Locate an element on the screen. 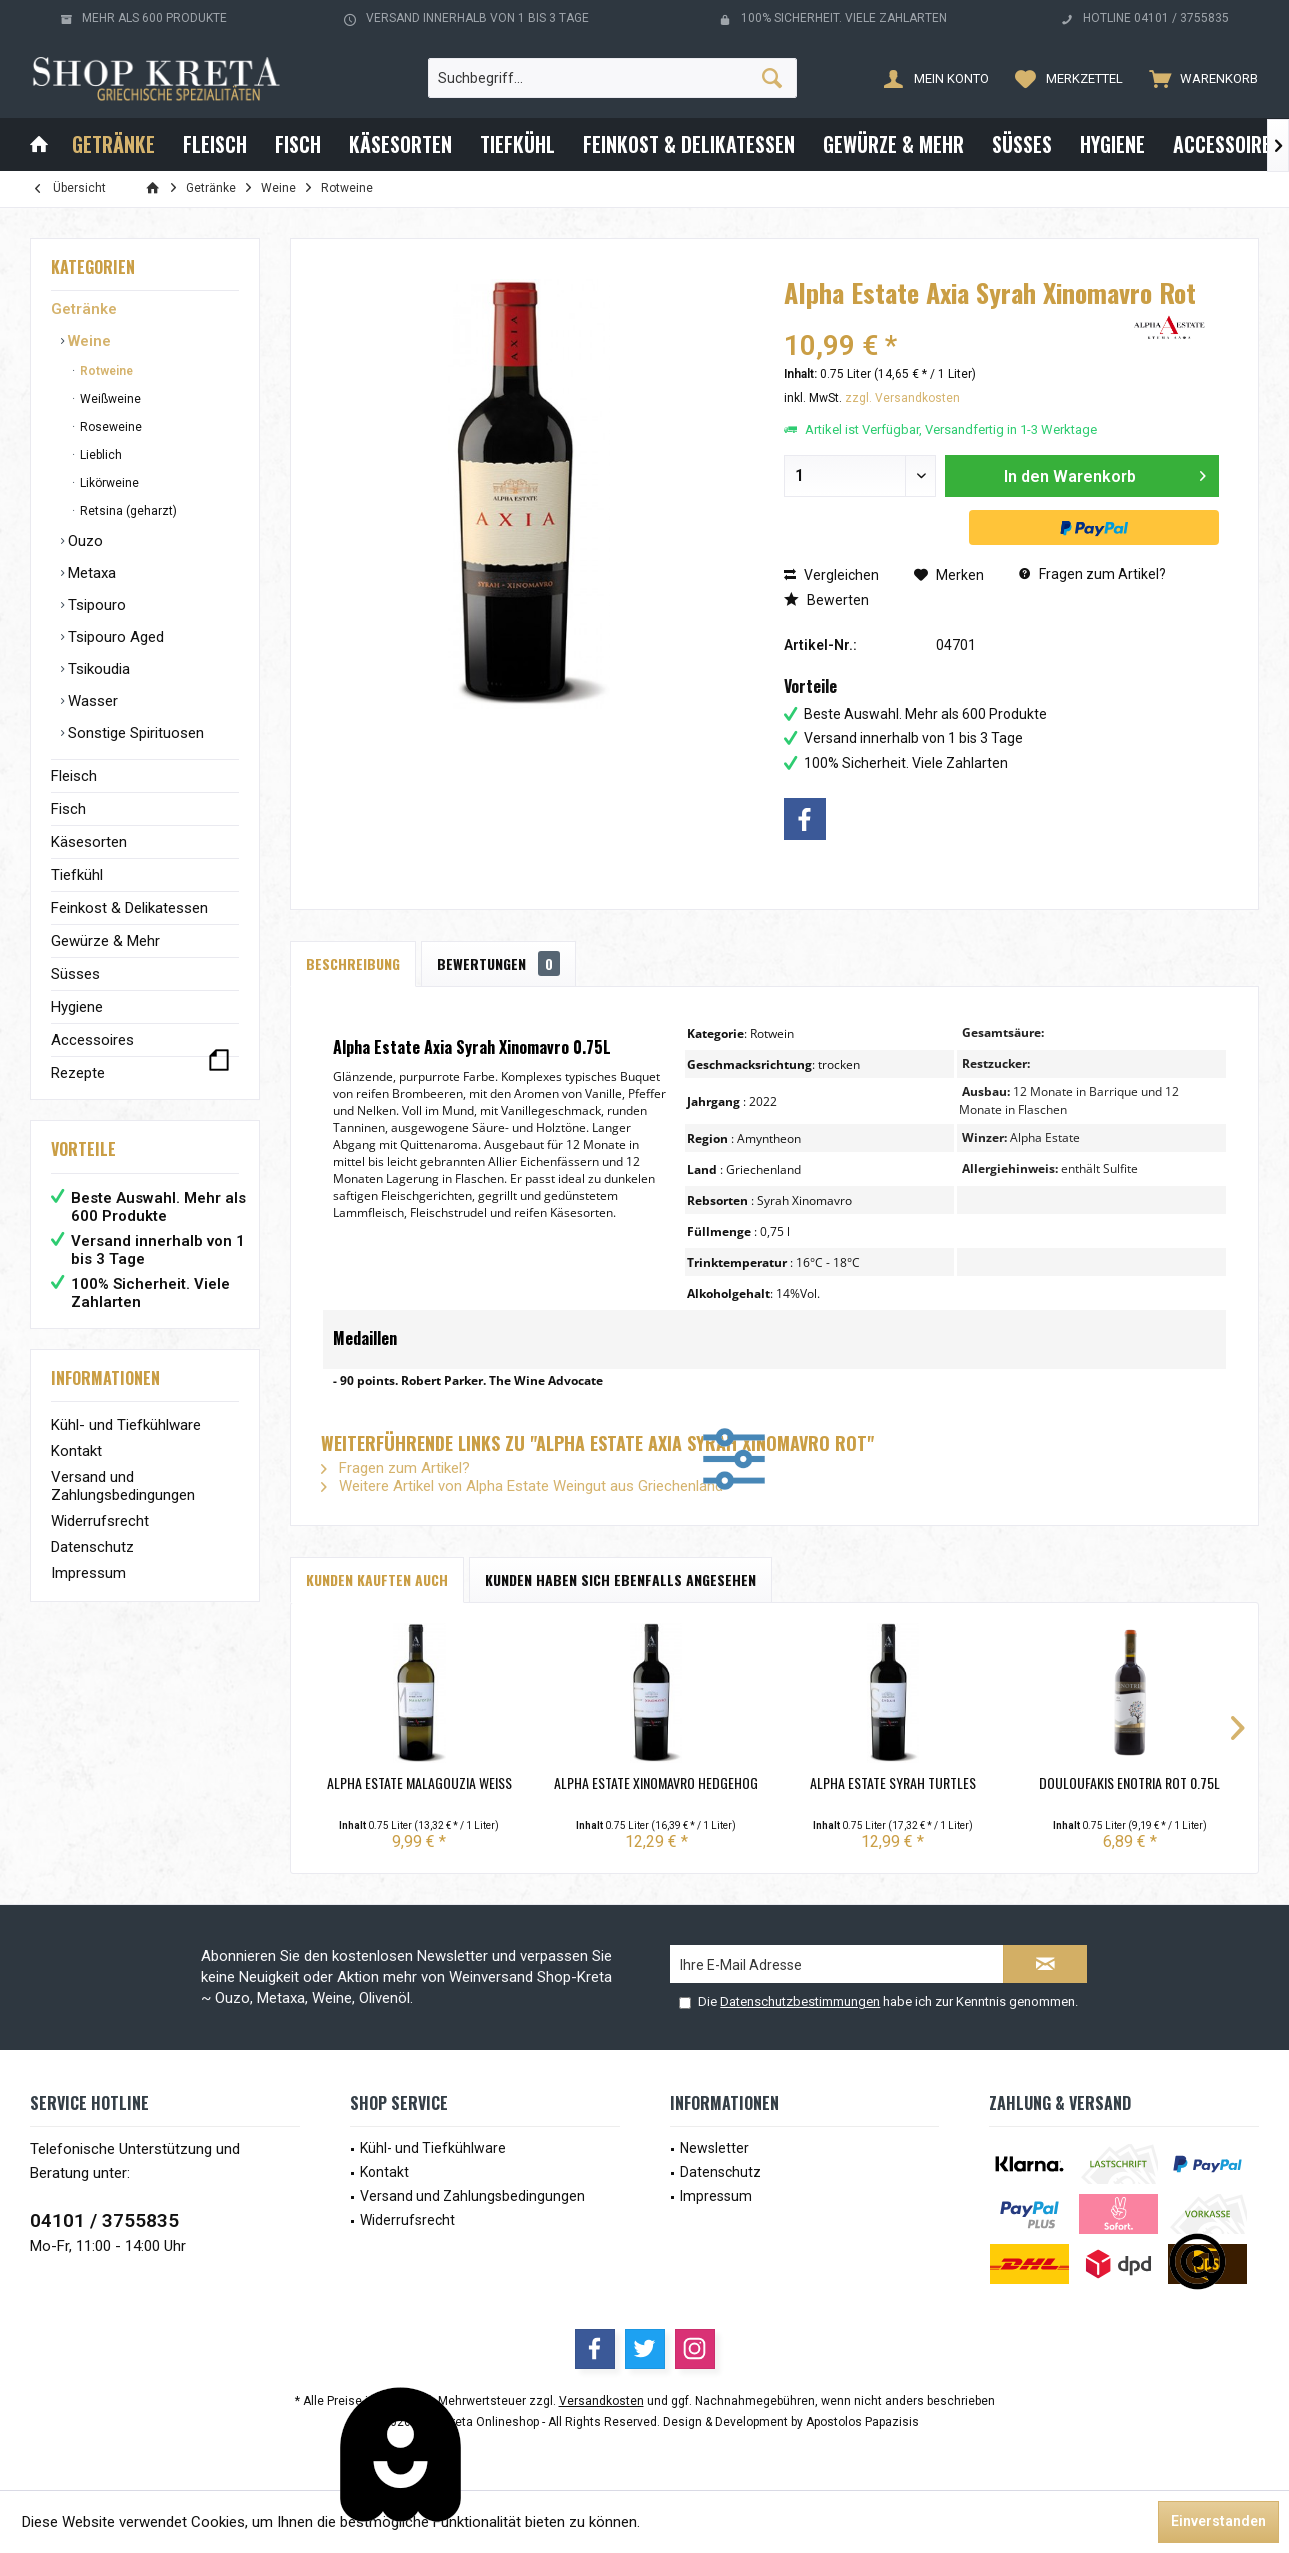 The width and height of the screenshot is (1289, 2553). view or open a document is located at coordinates (219, 1060).